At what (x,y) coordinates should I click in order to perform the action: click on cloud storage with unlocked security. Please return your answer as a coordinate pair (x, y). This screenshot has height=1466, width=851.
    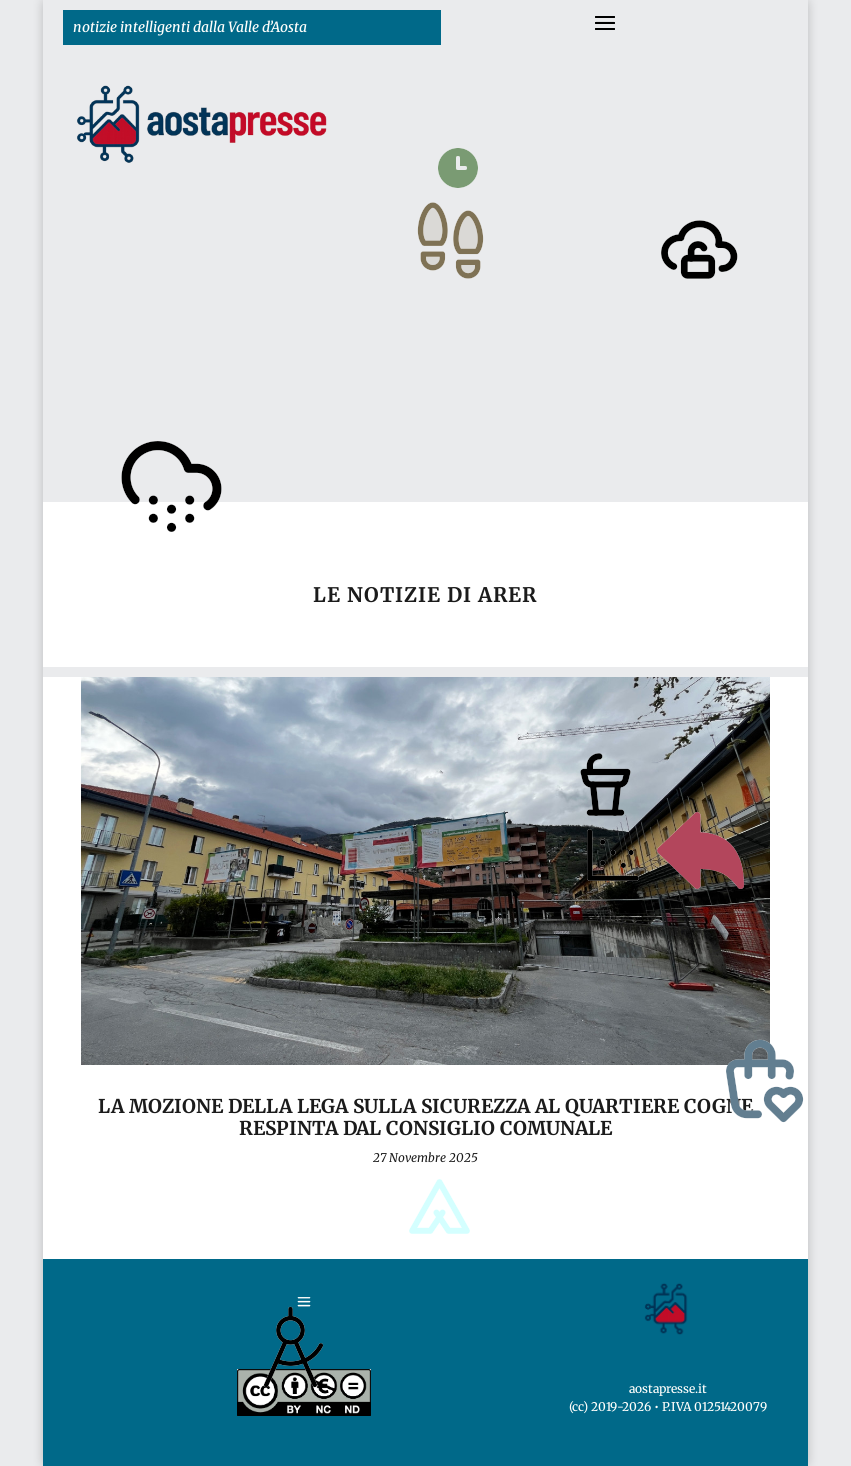
    Looking at the image, I should click on (698, 248).